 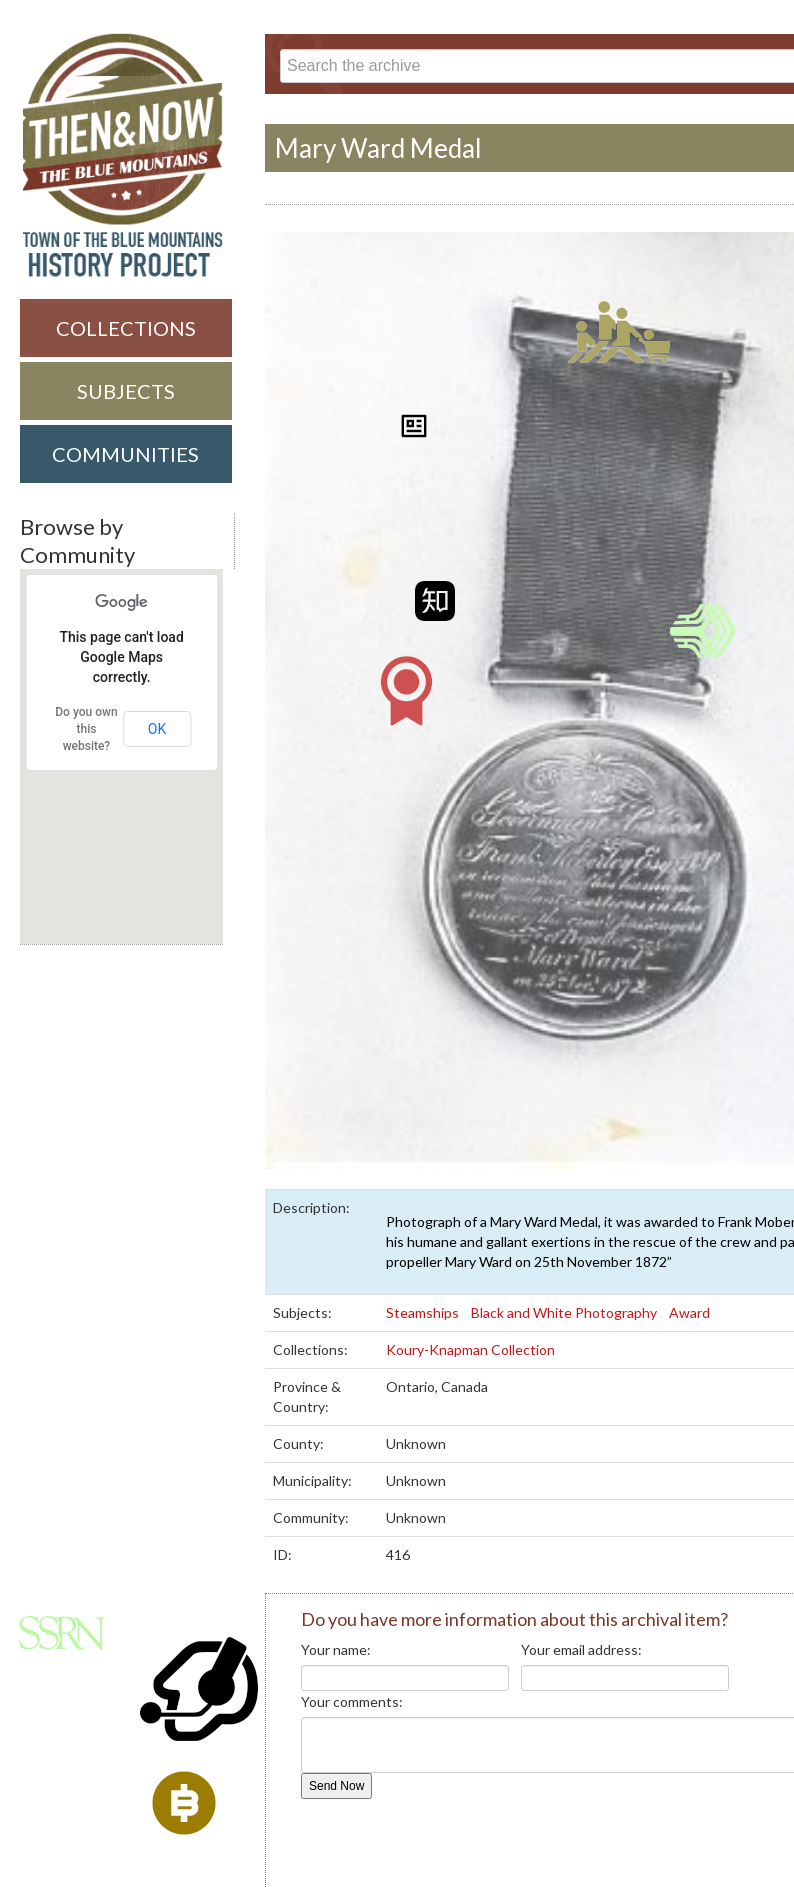 I want to click on view achievements or awards, so click(x=406, y=691).